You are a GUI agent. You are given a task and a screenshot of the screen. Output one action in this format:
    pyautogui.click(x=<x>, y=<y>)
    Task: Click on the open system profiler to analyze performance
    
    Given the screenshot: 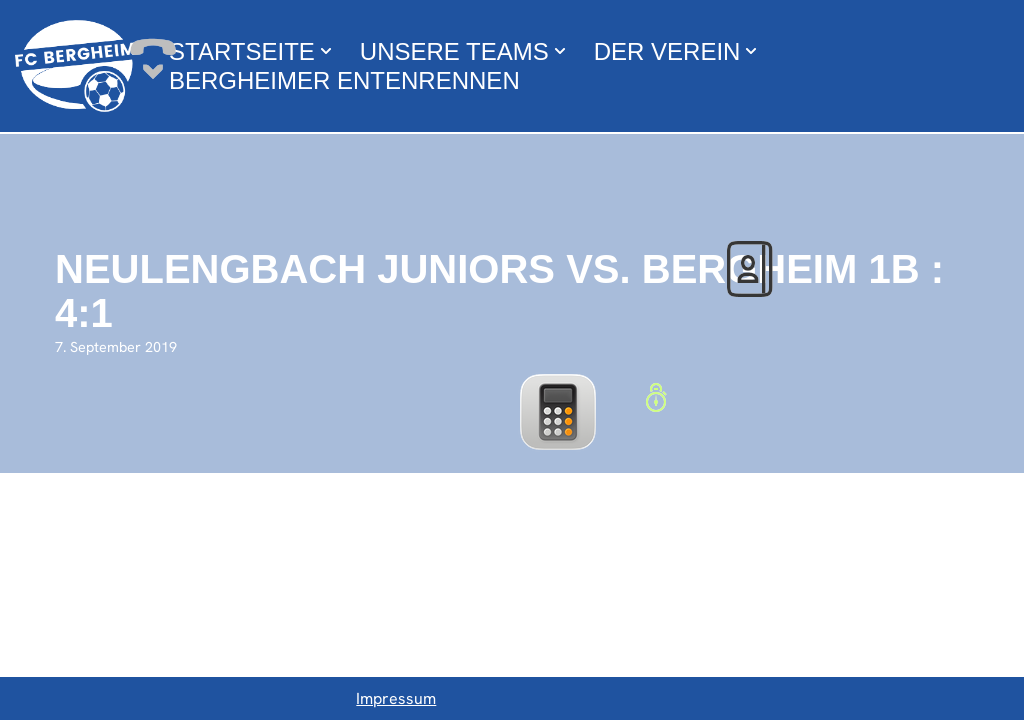 What is the action you would take?
    pyautogui.click(x=656, y=398)
    